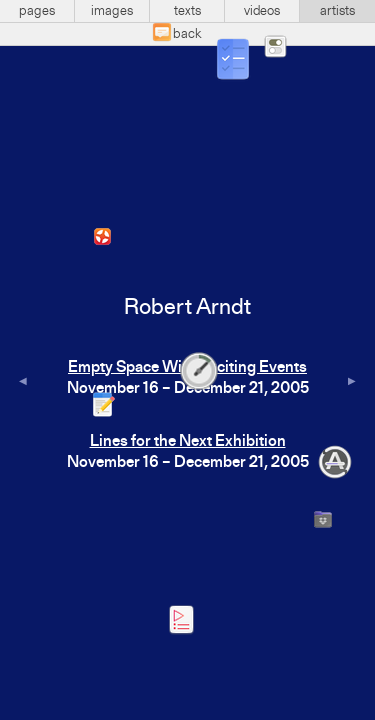 The image size is (375, 720). I want to click on check for available software updates, so click(335, 462).